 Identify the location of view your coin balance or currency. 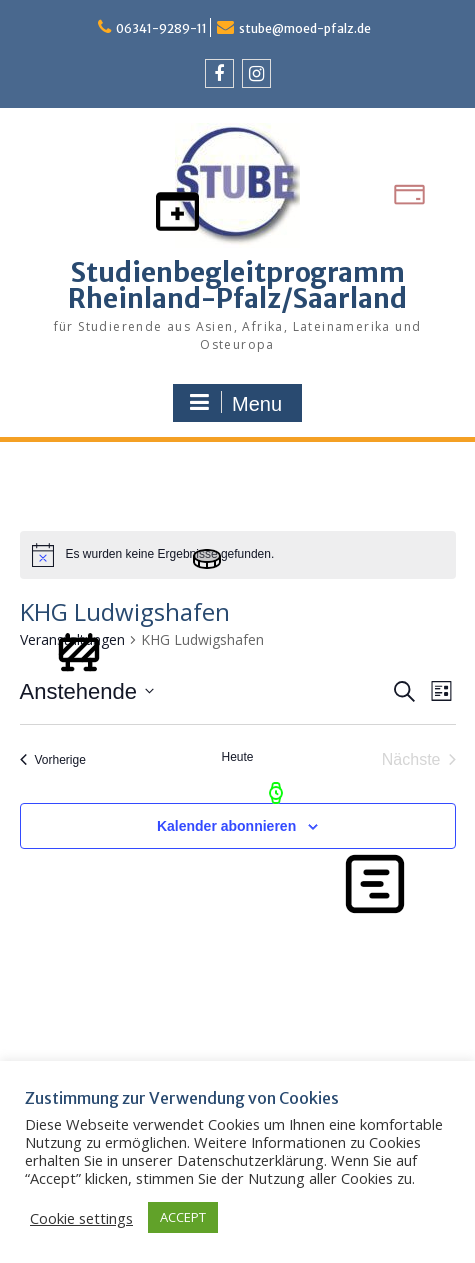
(207, 559).